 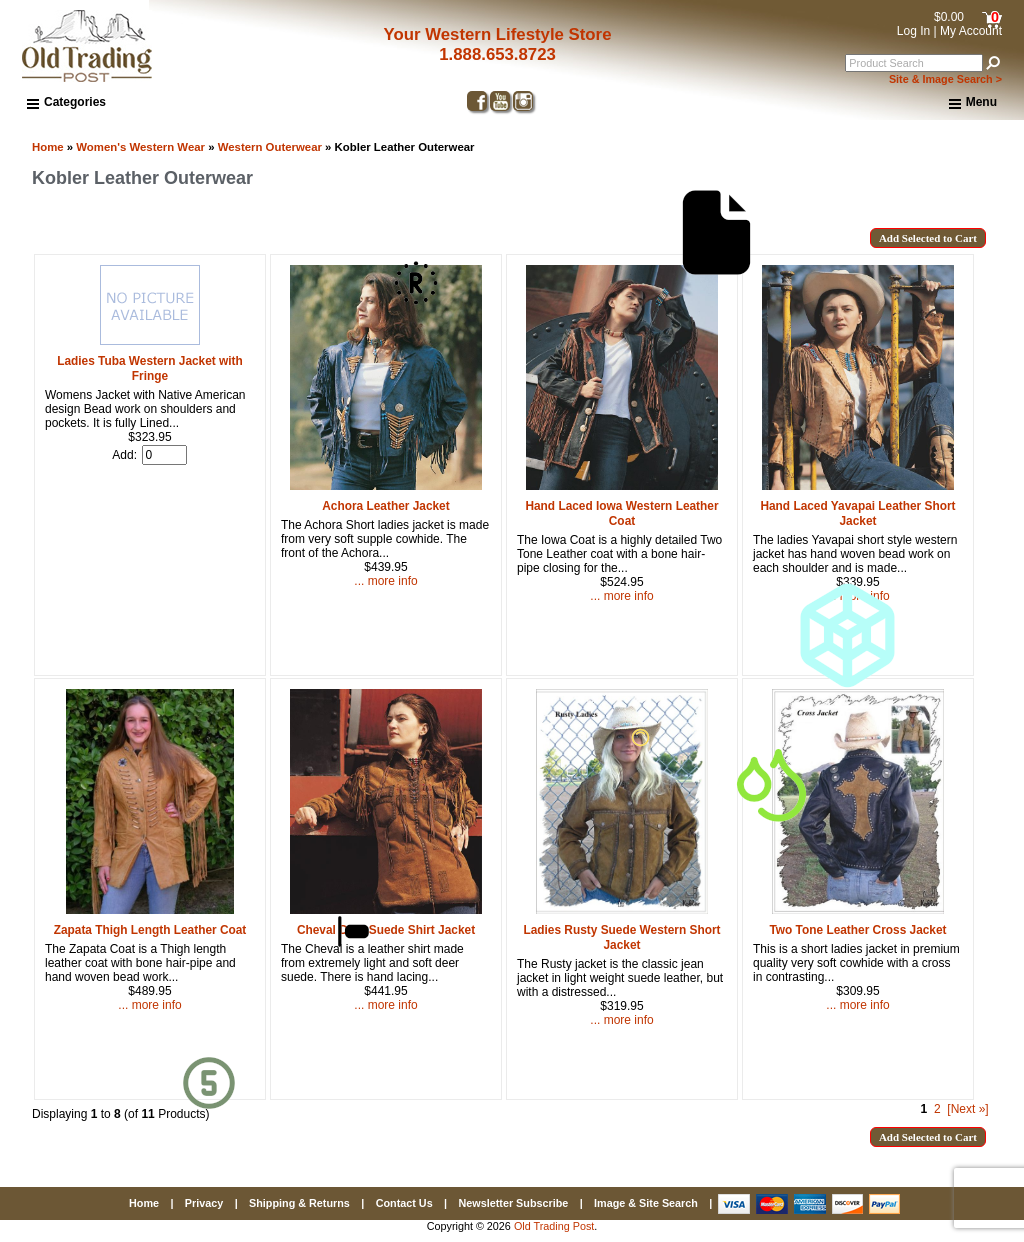 I want to click on indicates registered trademark or rights reserved, so click(x=416, y=283).